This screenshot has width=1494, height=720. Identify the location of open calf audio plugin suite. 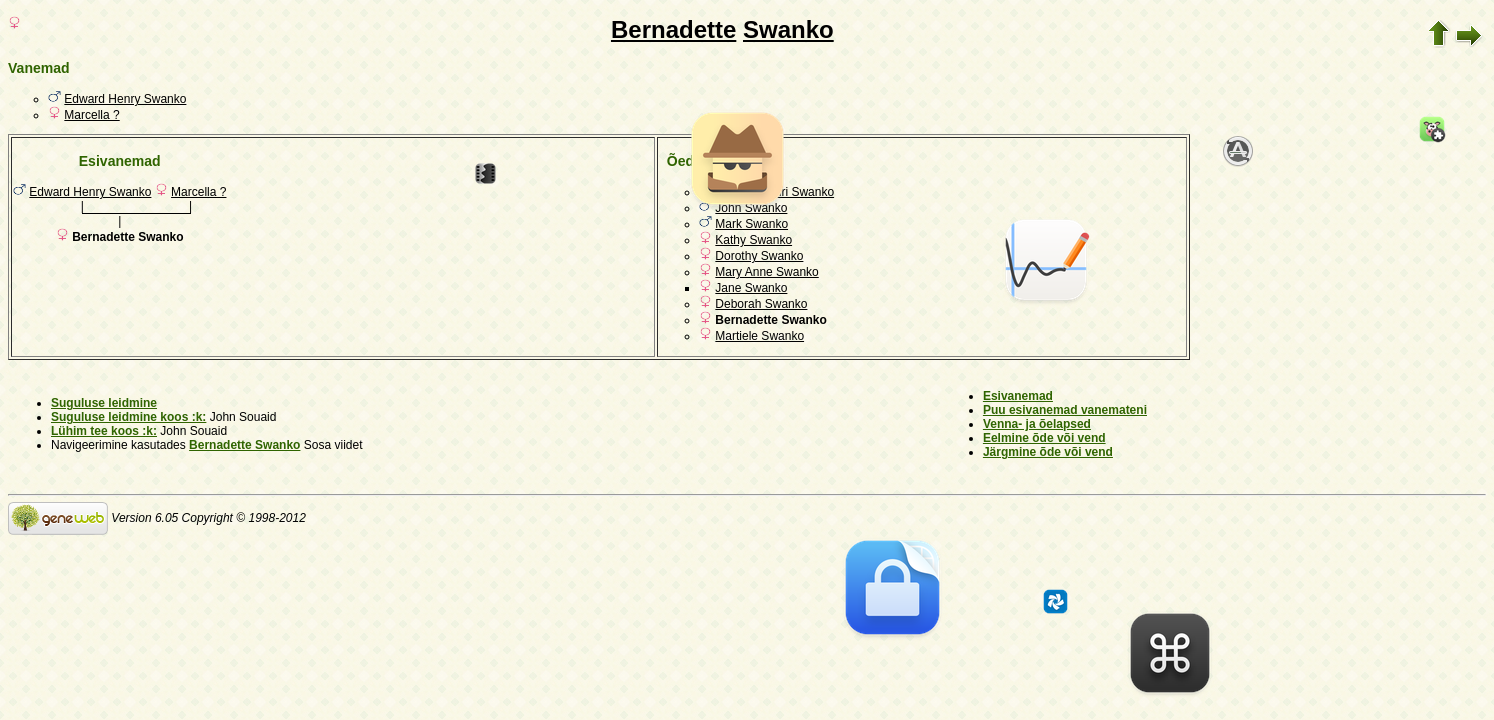
(1432, 129).